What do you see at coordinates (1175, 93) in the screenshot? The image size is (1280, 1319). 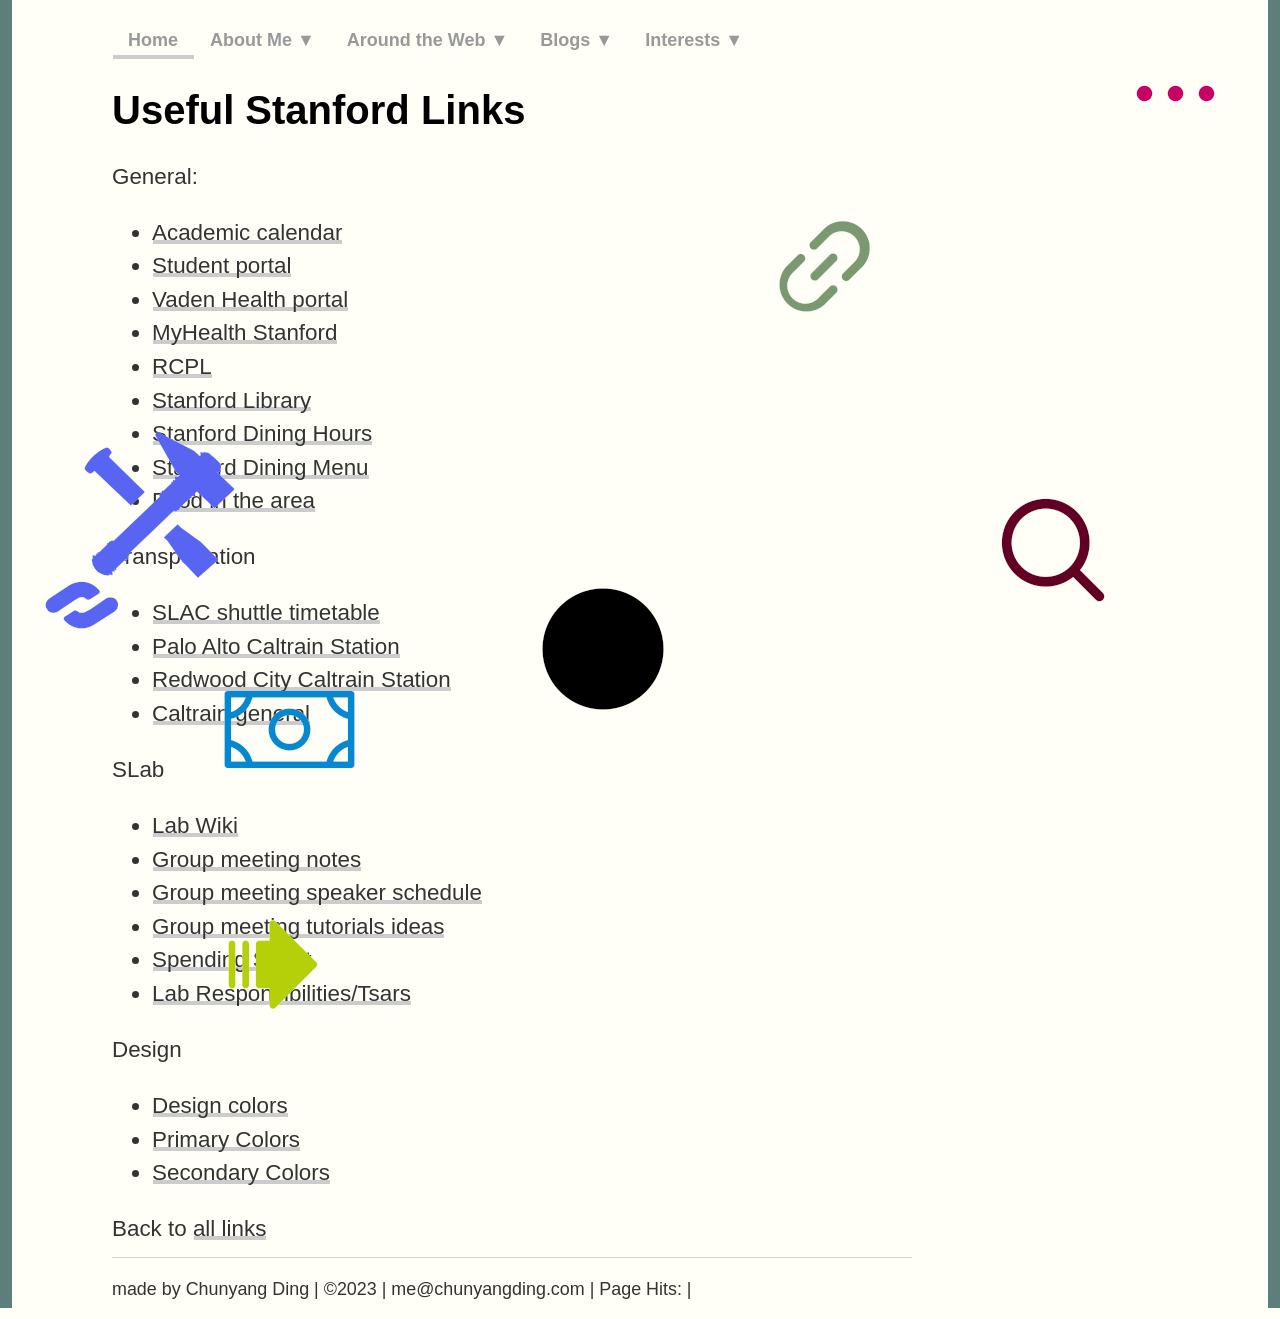 I see `open more options menu` at bounding box center [1175, 93].